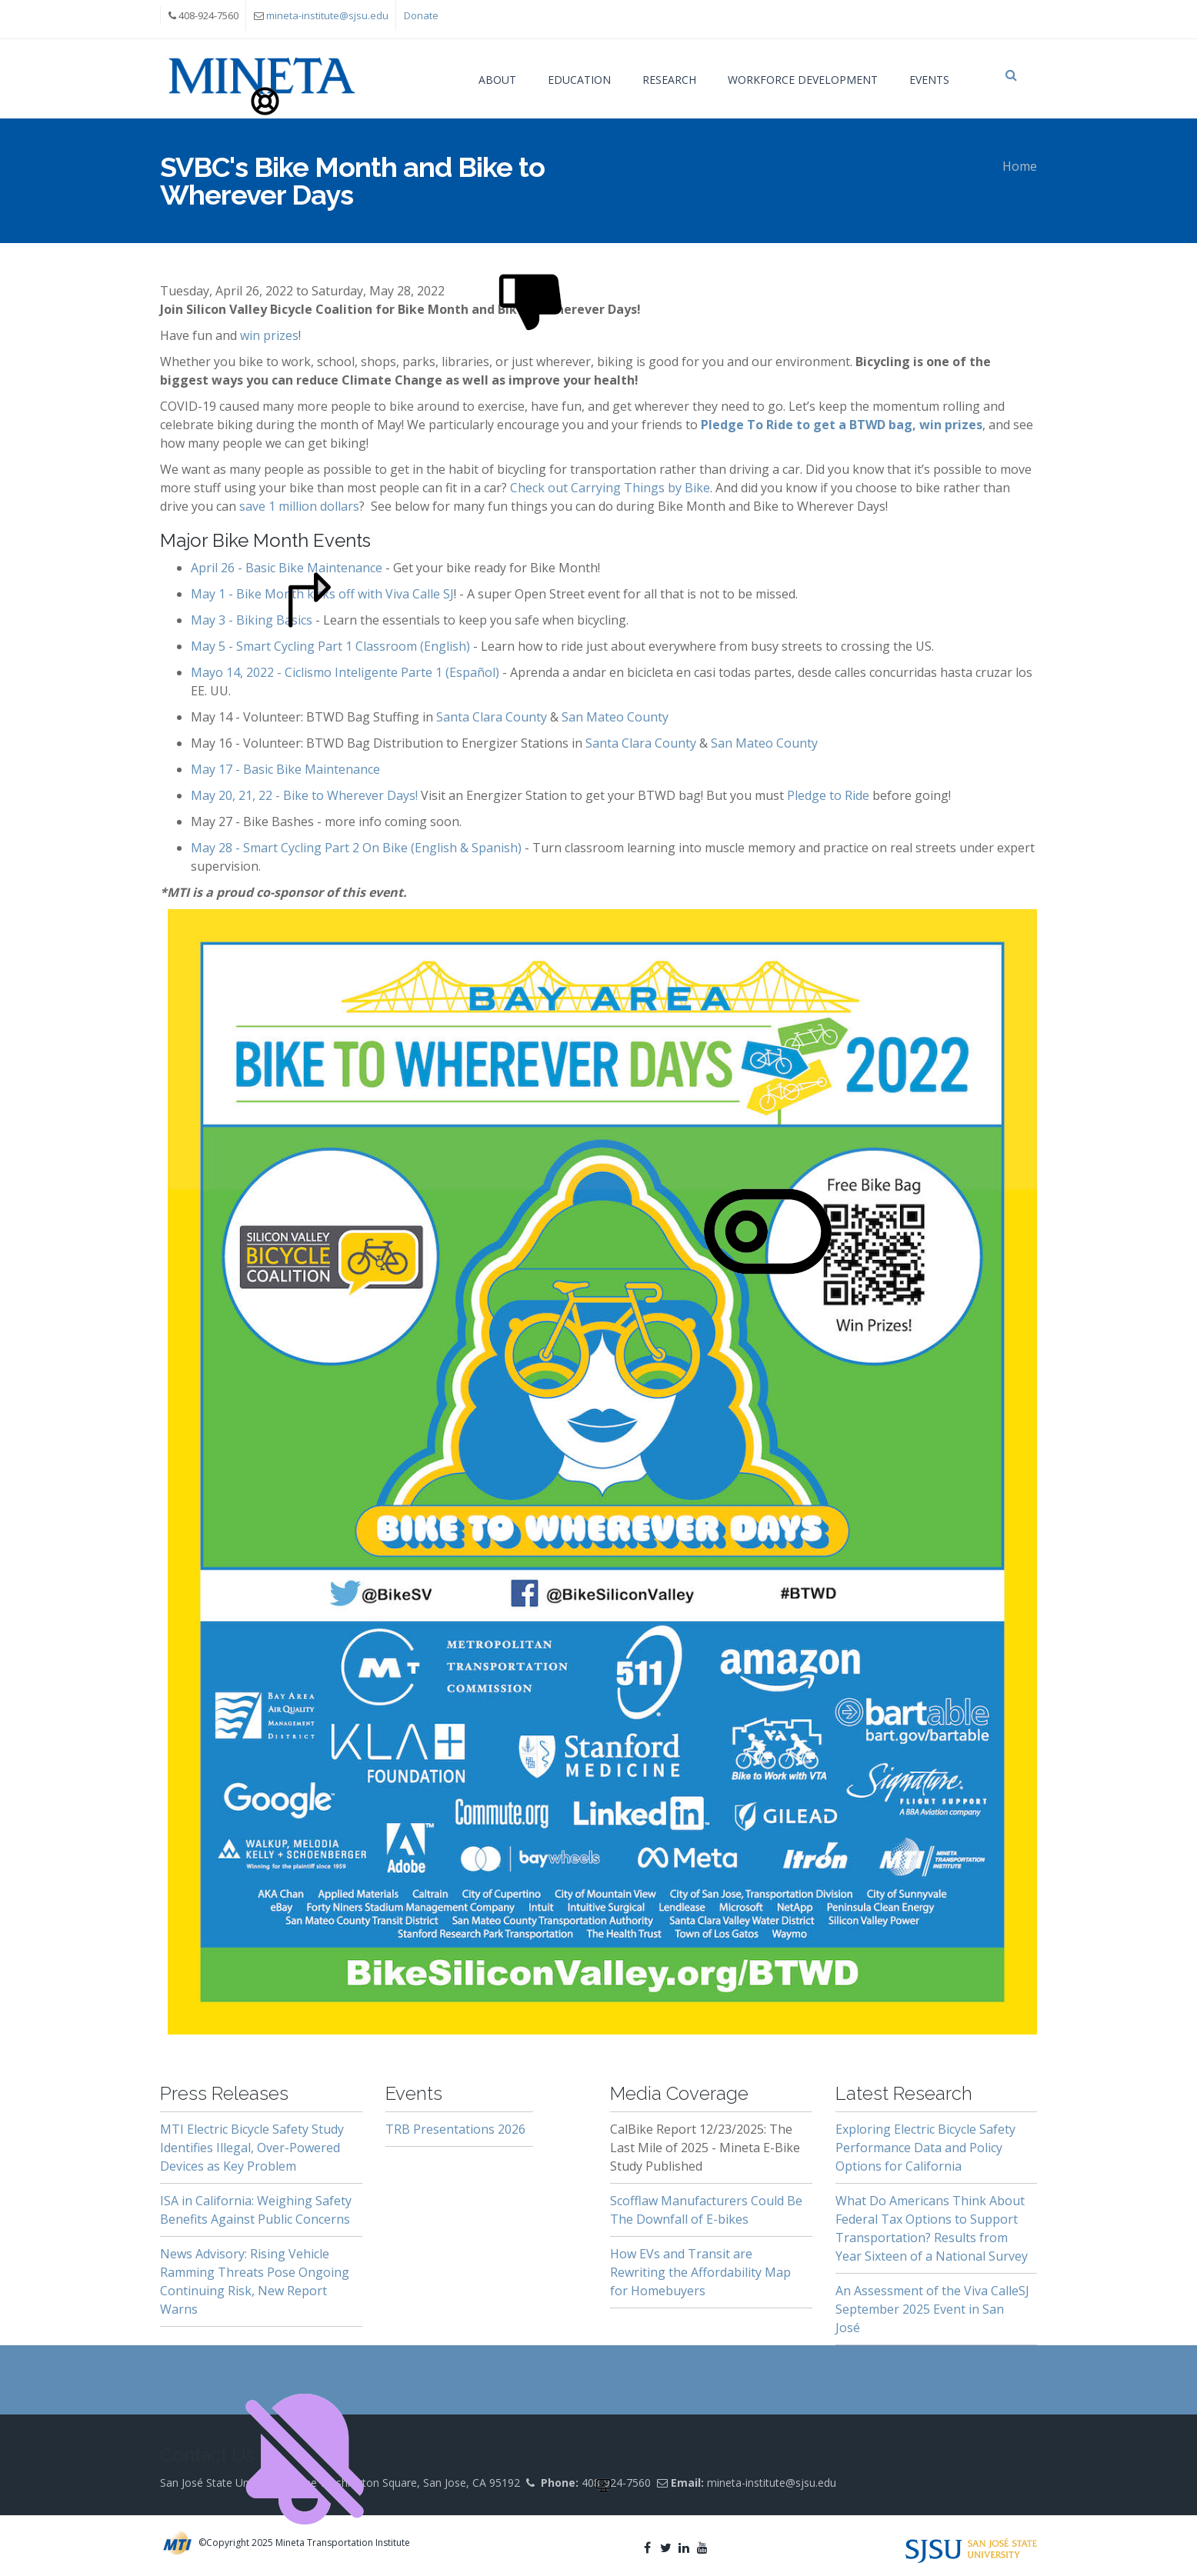  Describe the element at coordinates (530, 298) in the screenshot. I see `dislike or downvote content` at that location.